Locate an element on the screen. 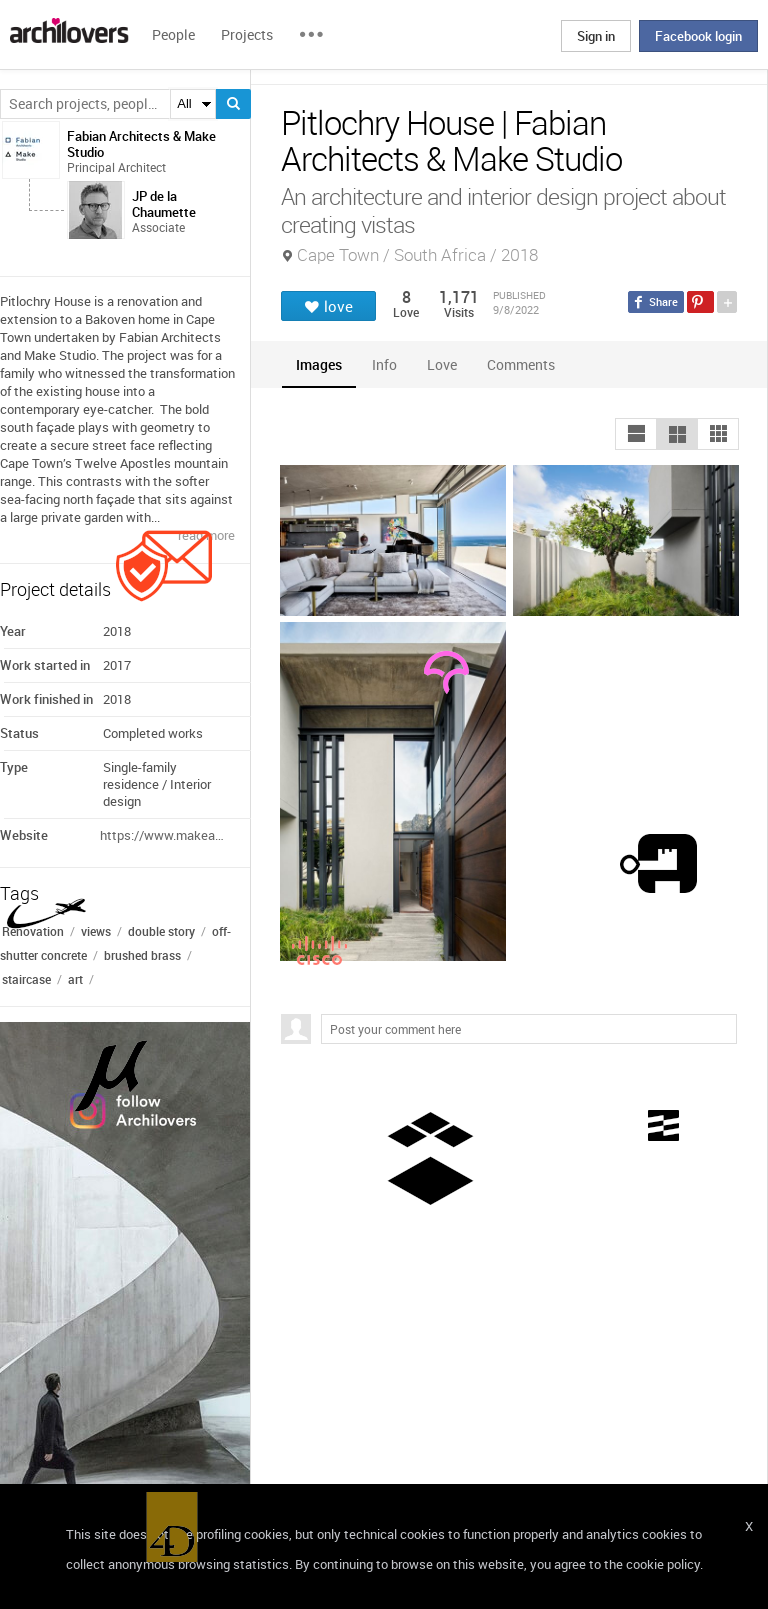 The width and height of the screenshot is (768, 1609). open authentik identity provider settings is located at coordinates (658, 863).